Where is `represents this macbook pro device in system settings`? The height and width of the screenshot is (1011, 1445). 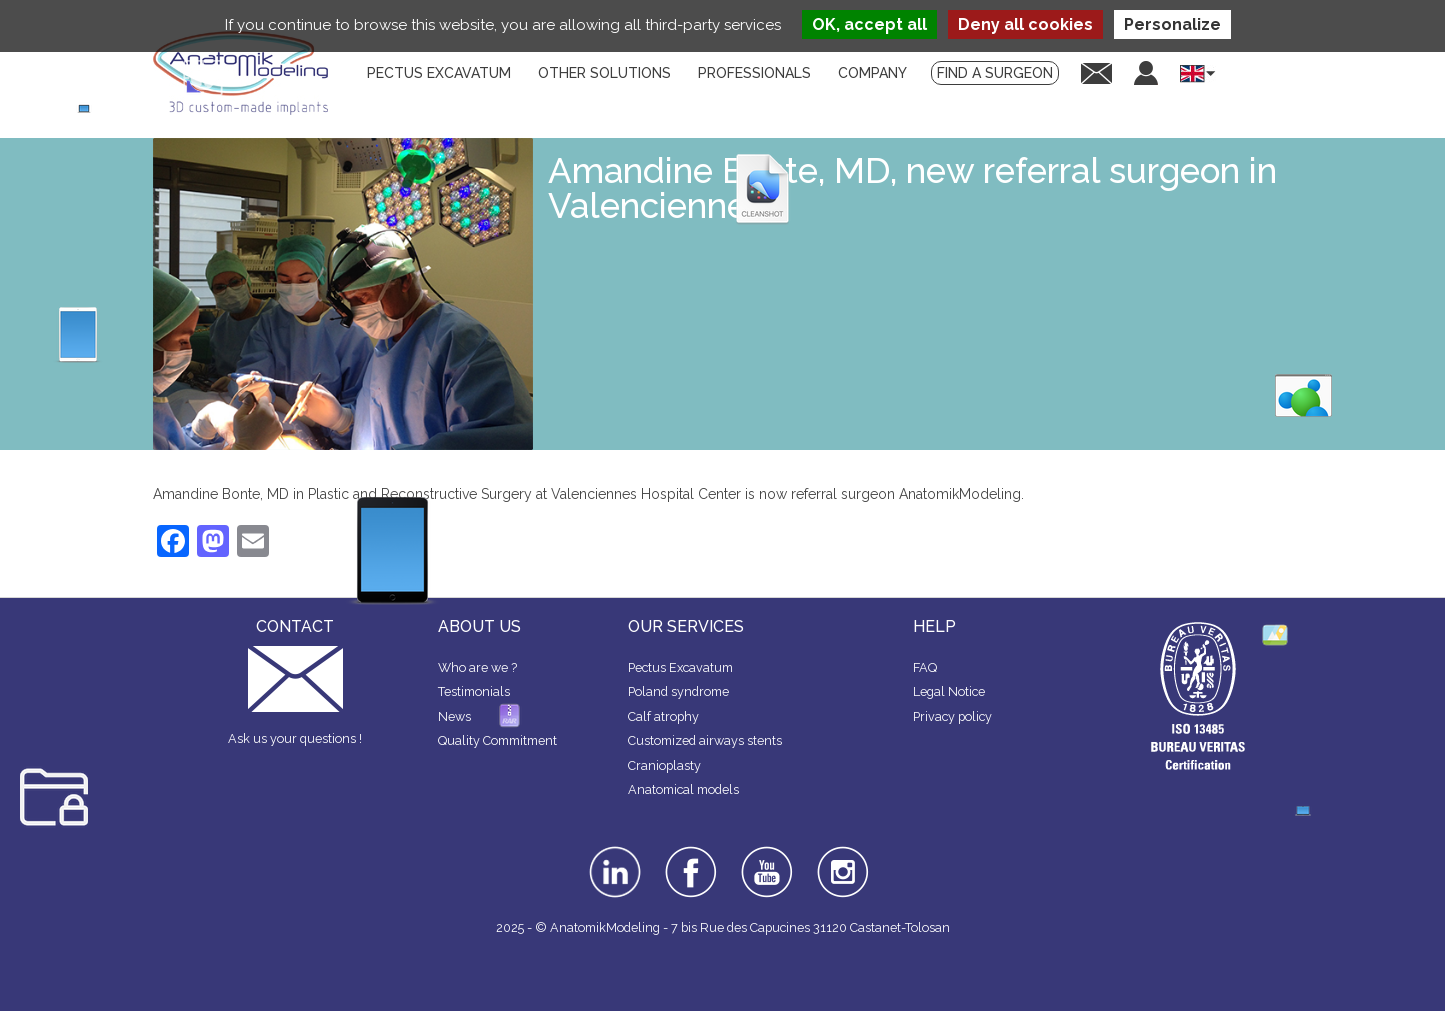 represents this macbook pro device in system settings is located at coordinates (84, 108).